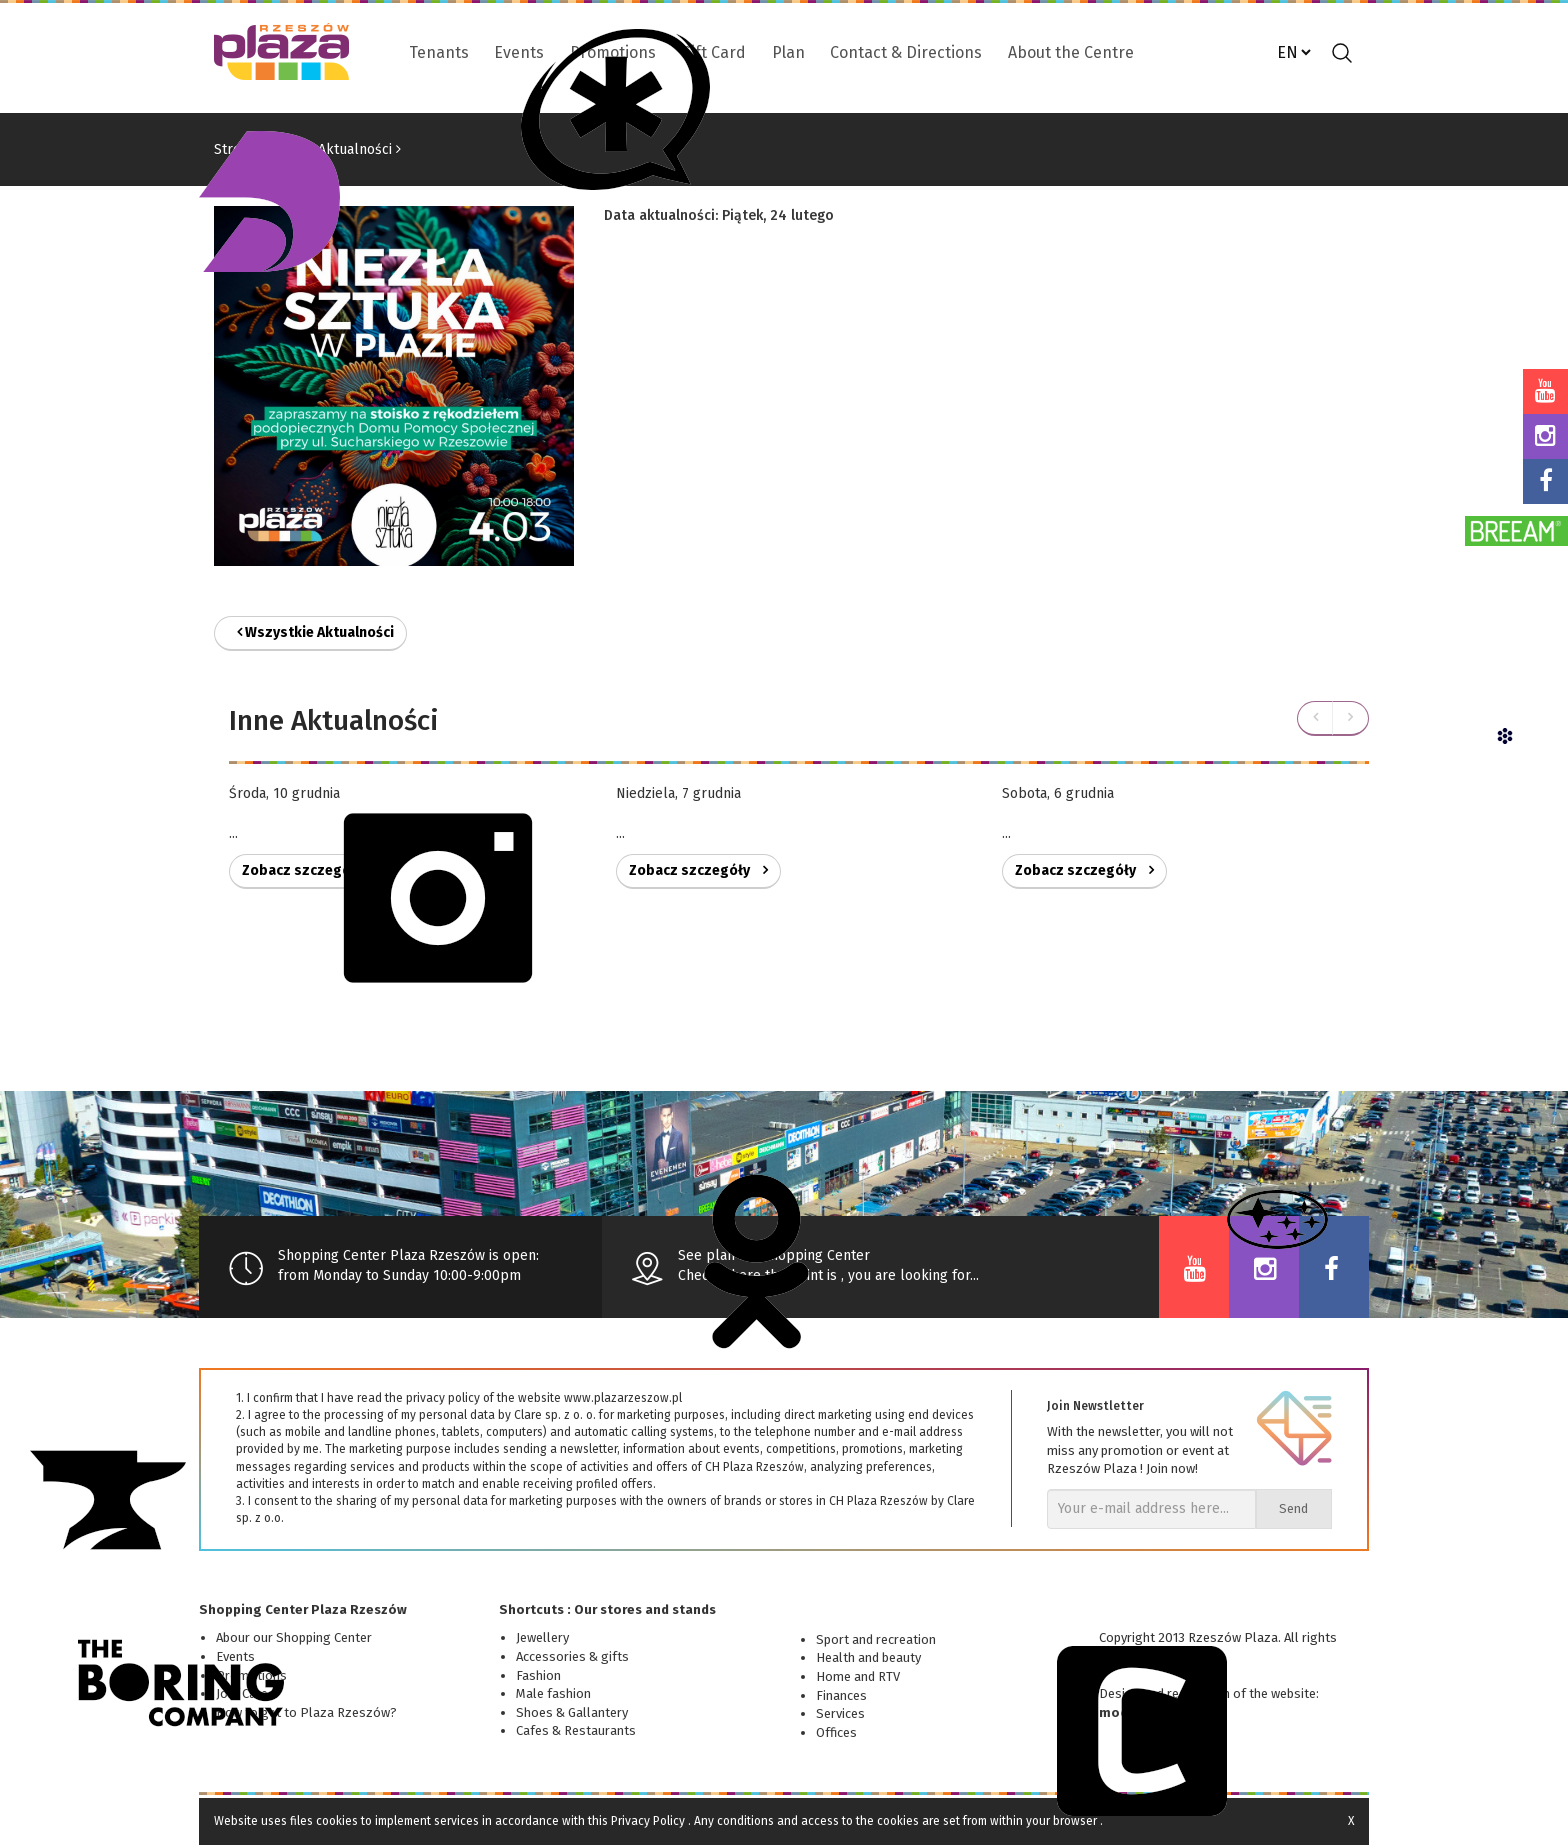  Describe the element at coordinates (756, 1261) in the screenshot. I see `open odnoklassniki social network` at that location.